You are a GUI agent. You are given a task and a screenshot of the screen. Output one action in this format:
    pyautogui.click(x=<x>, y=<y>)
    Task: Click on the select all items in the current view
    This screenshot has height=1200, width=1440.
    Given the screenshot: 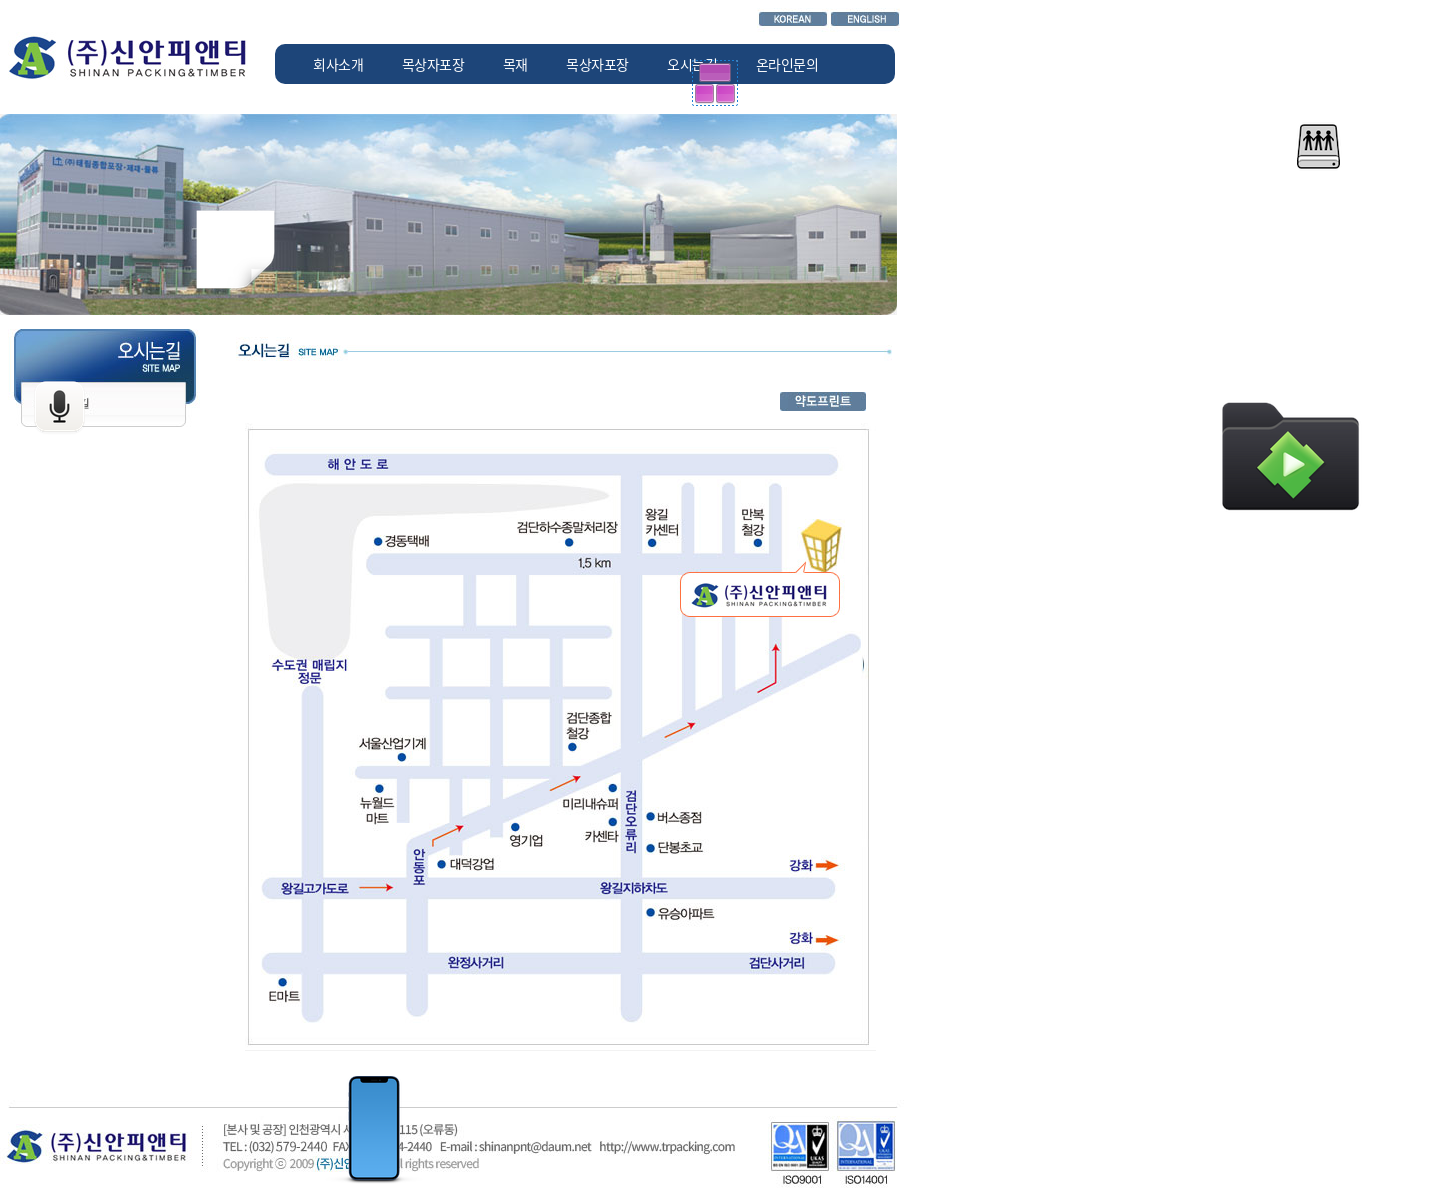 What is the action you would take?
    pyautogui.click(x=715, y=83)
    